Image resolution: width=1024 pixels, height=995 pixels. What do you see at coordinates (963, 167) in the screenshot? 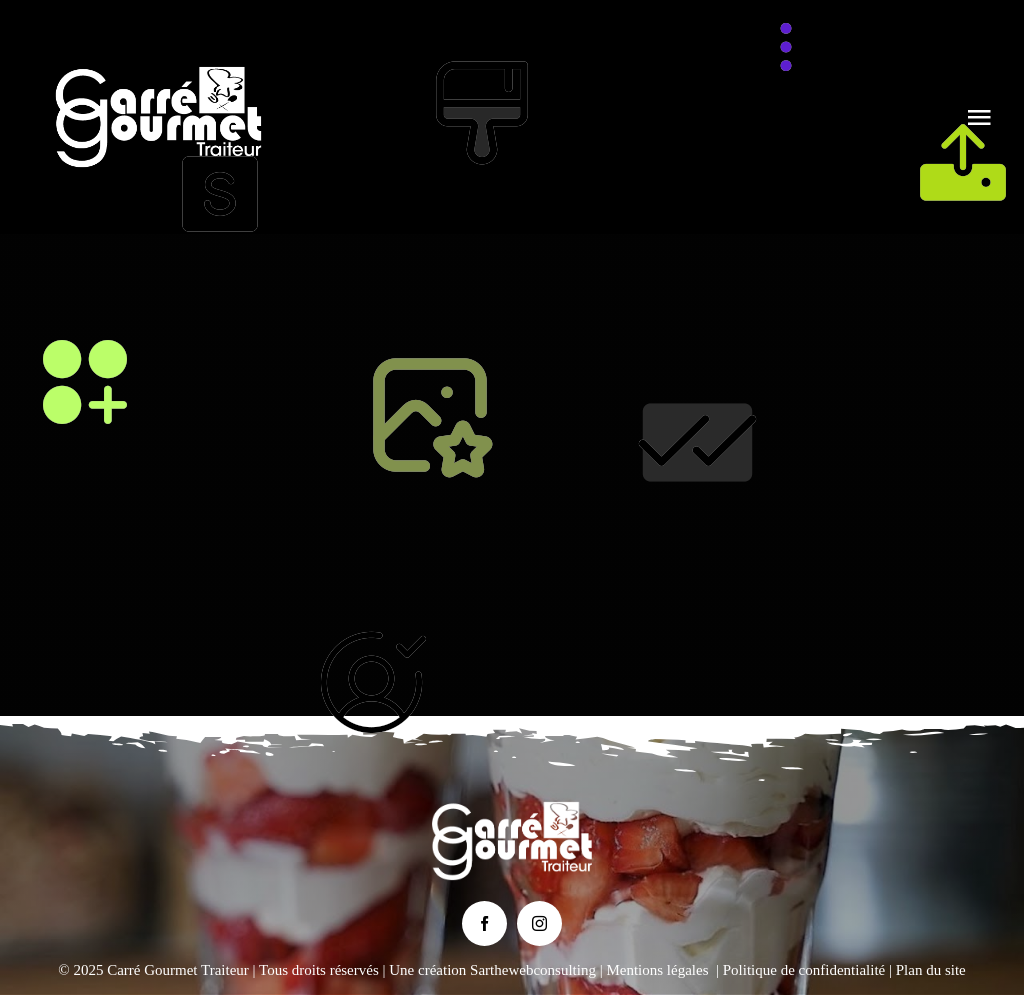
I see `upload a file or document` at bounding box center [963, 167].